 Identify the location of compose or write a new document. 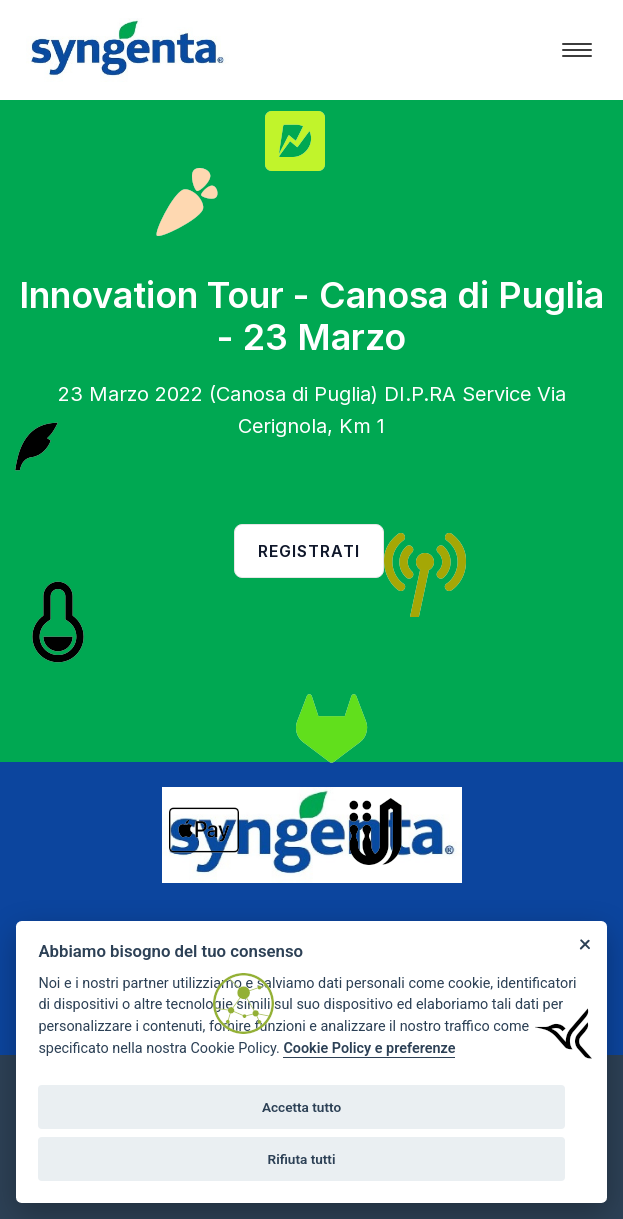
(36, 446).